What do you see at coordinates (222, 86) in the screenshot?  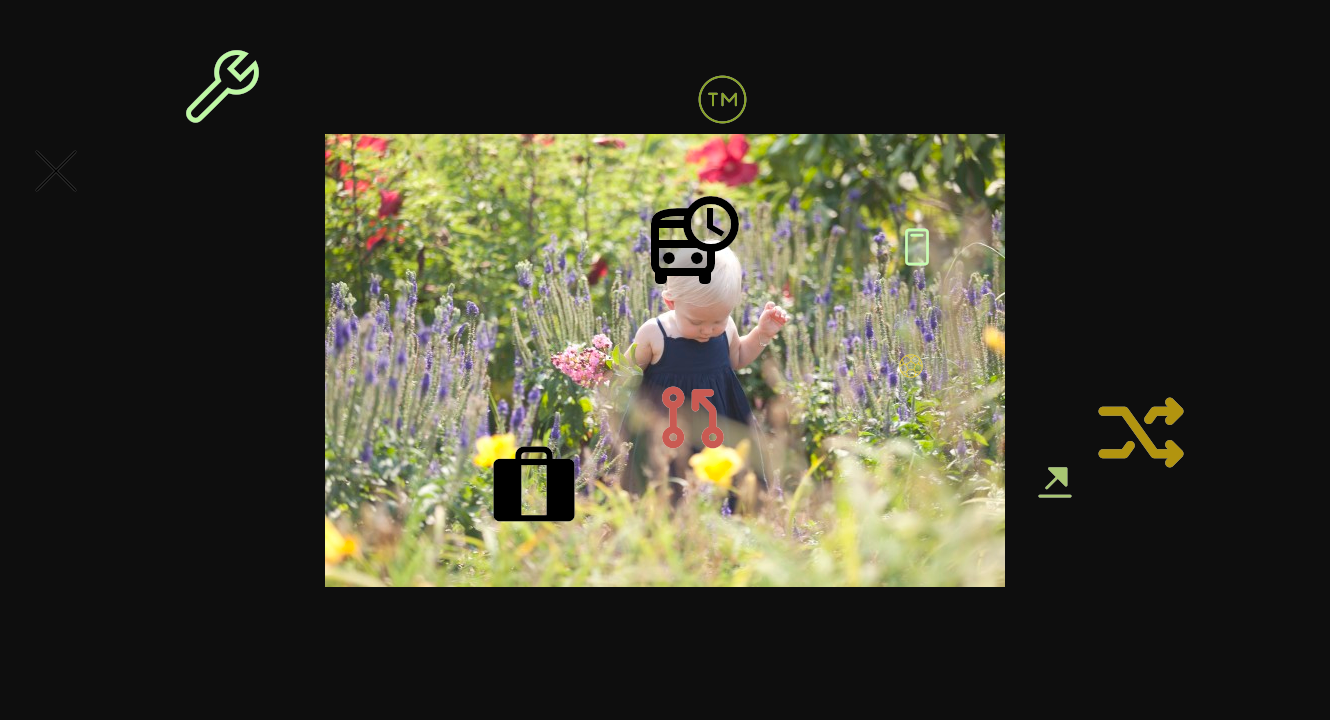 I see `view or edit object properties` at bounding box center [222, 86].